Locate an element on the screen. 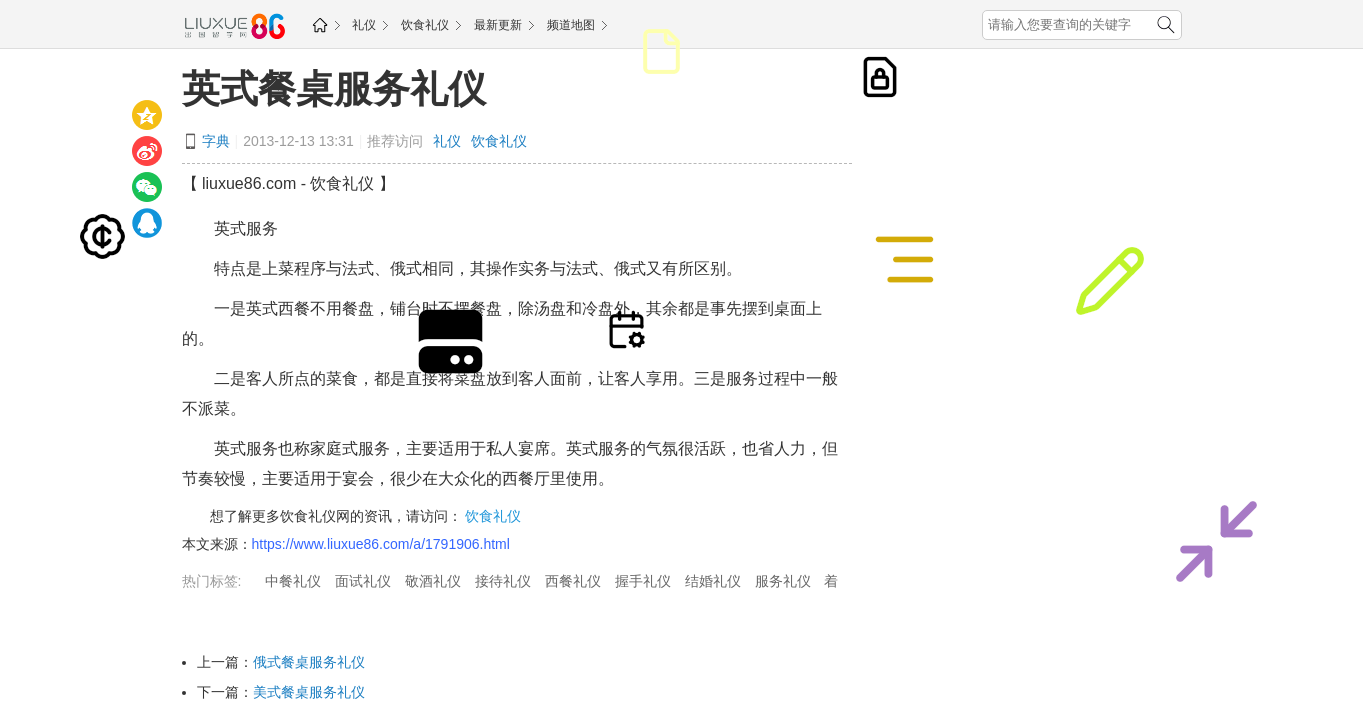 The image size is (1363, 722). minimize or collapse the current window is located at coordinates (1216, 541).